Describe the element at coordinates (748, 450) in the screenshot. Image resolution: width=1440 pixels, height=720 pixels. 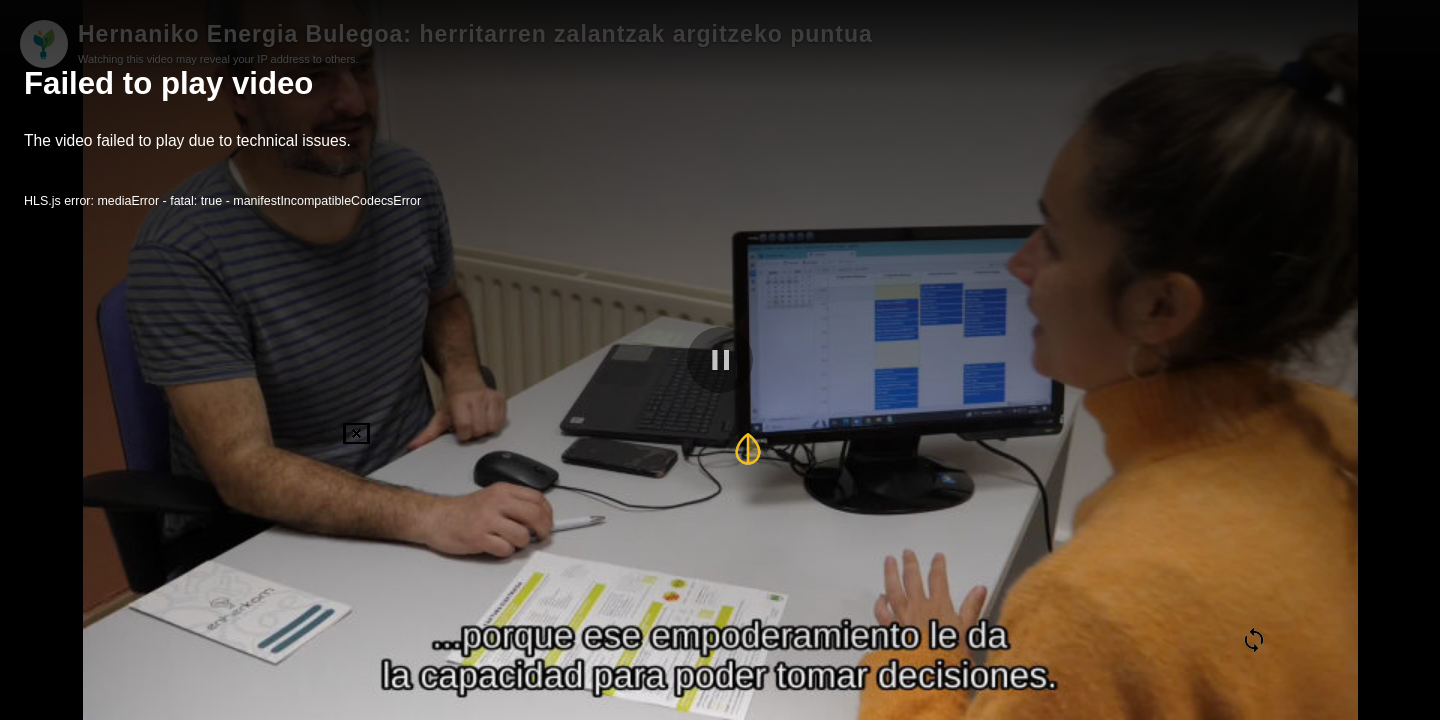
I see `adjust opacity or transparency level` at that location.